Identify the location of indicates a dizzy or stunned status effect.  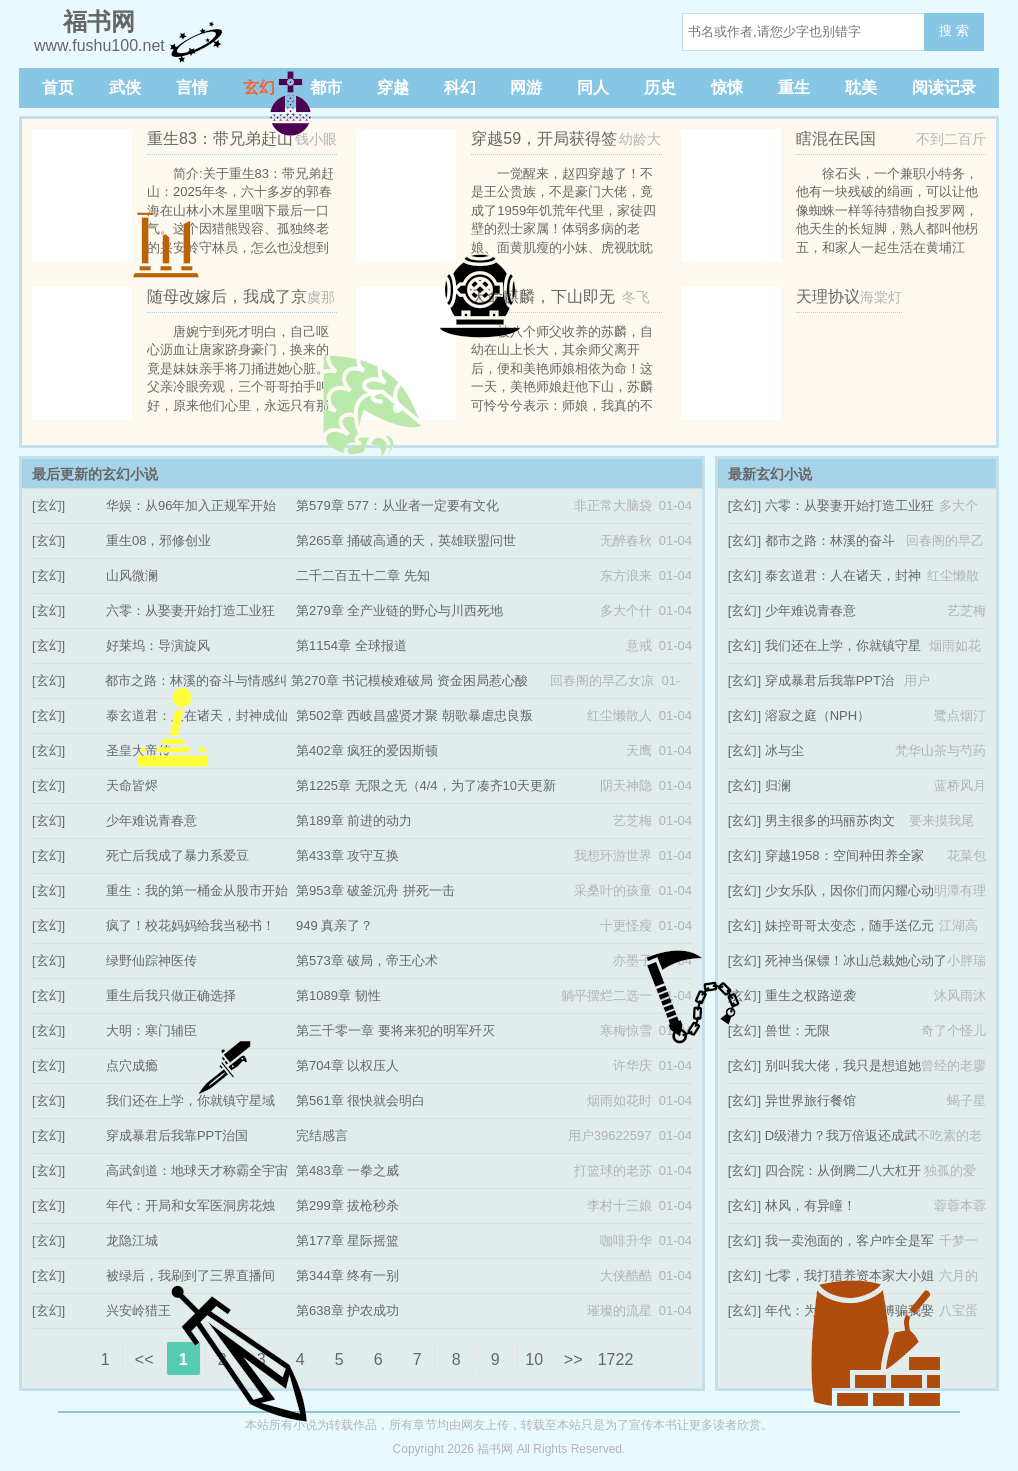
(196, 42).